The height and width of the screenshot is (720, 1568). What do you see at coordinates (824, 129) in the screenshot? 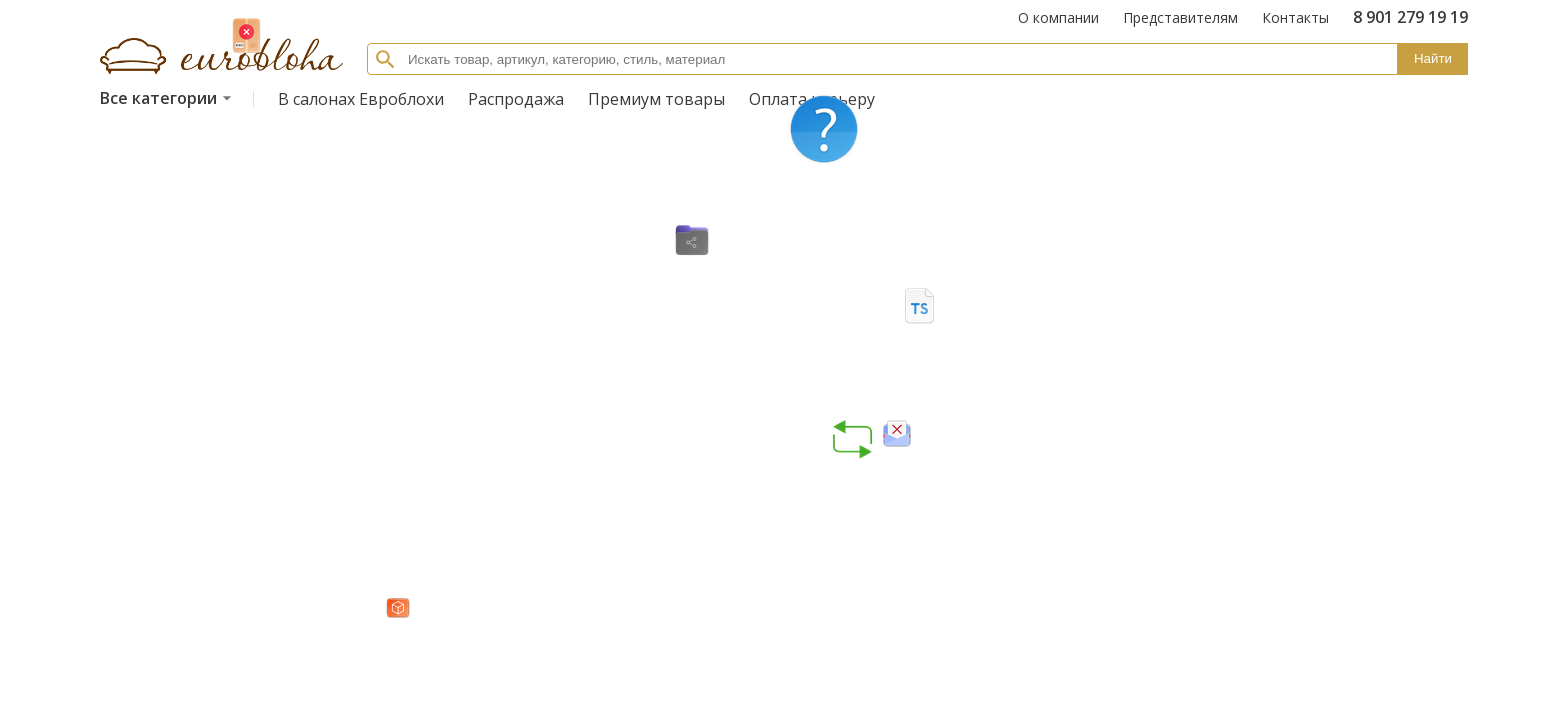
I see `access help or frequently asked questions` at bounding box center [824, 129].